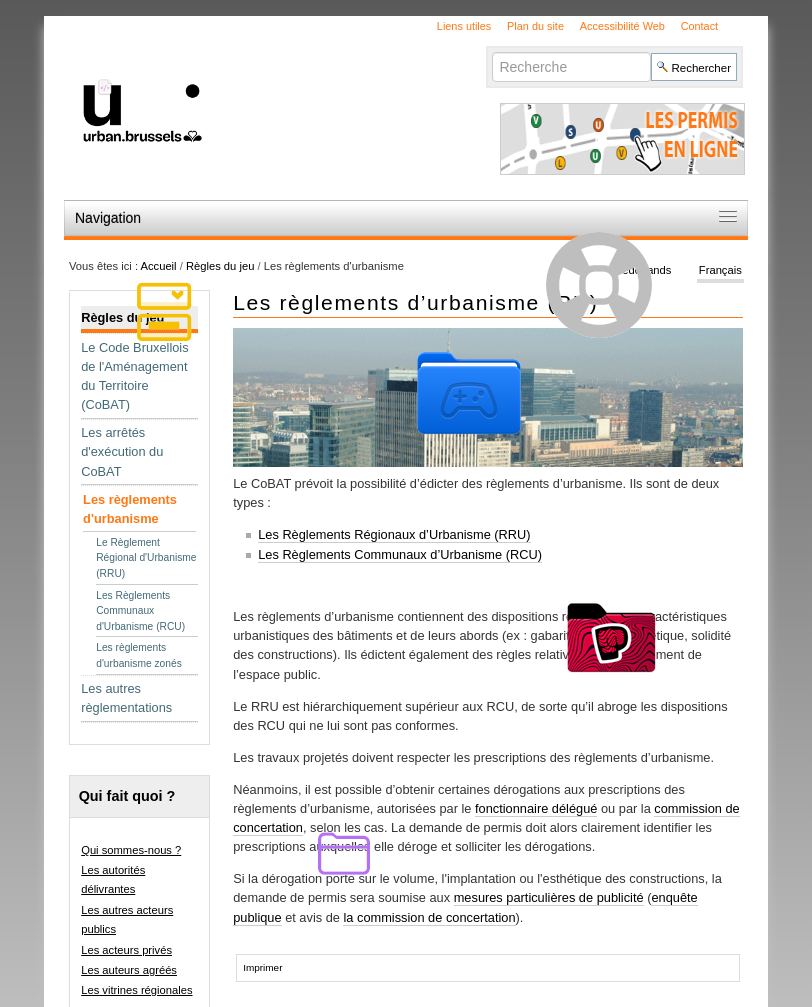  I want to click on open PewDiePie-themed content folder, so click(611, 640).